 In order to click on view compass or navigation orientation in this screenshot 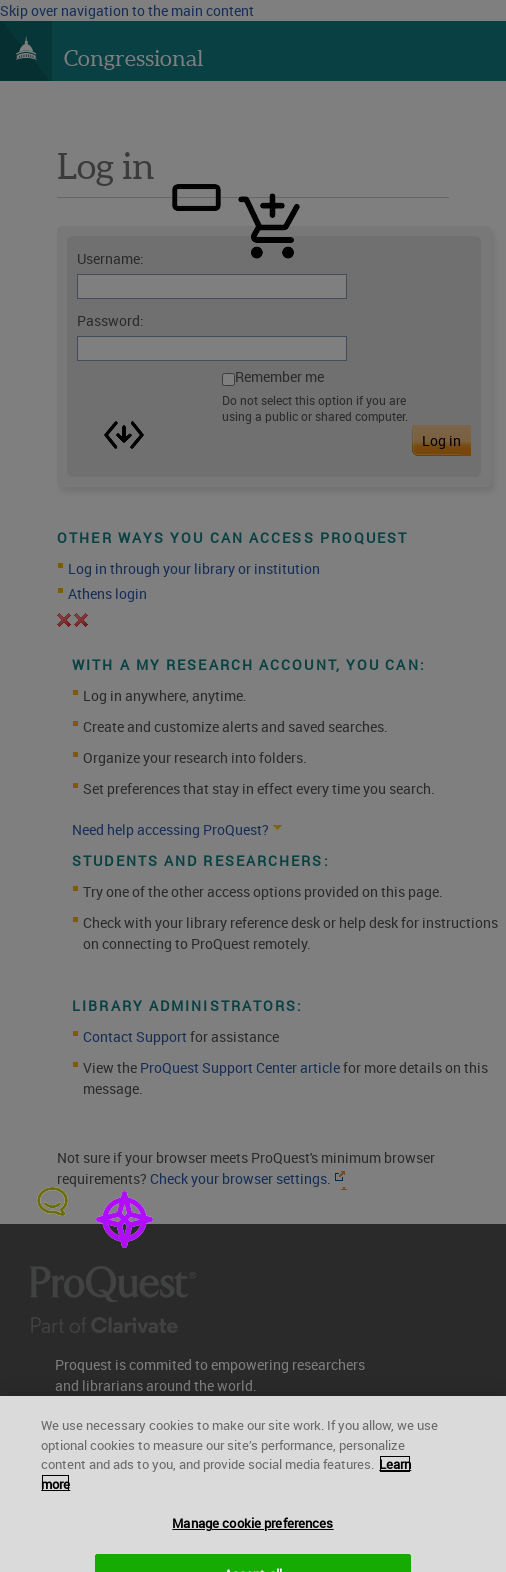, I will do `click(124, 1219)`.